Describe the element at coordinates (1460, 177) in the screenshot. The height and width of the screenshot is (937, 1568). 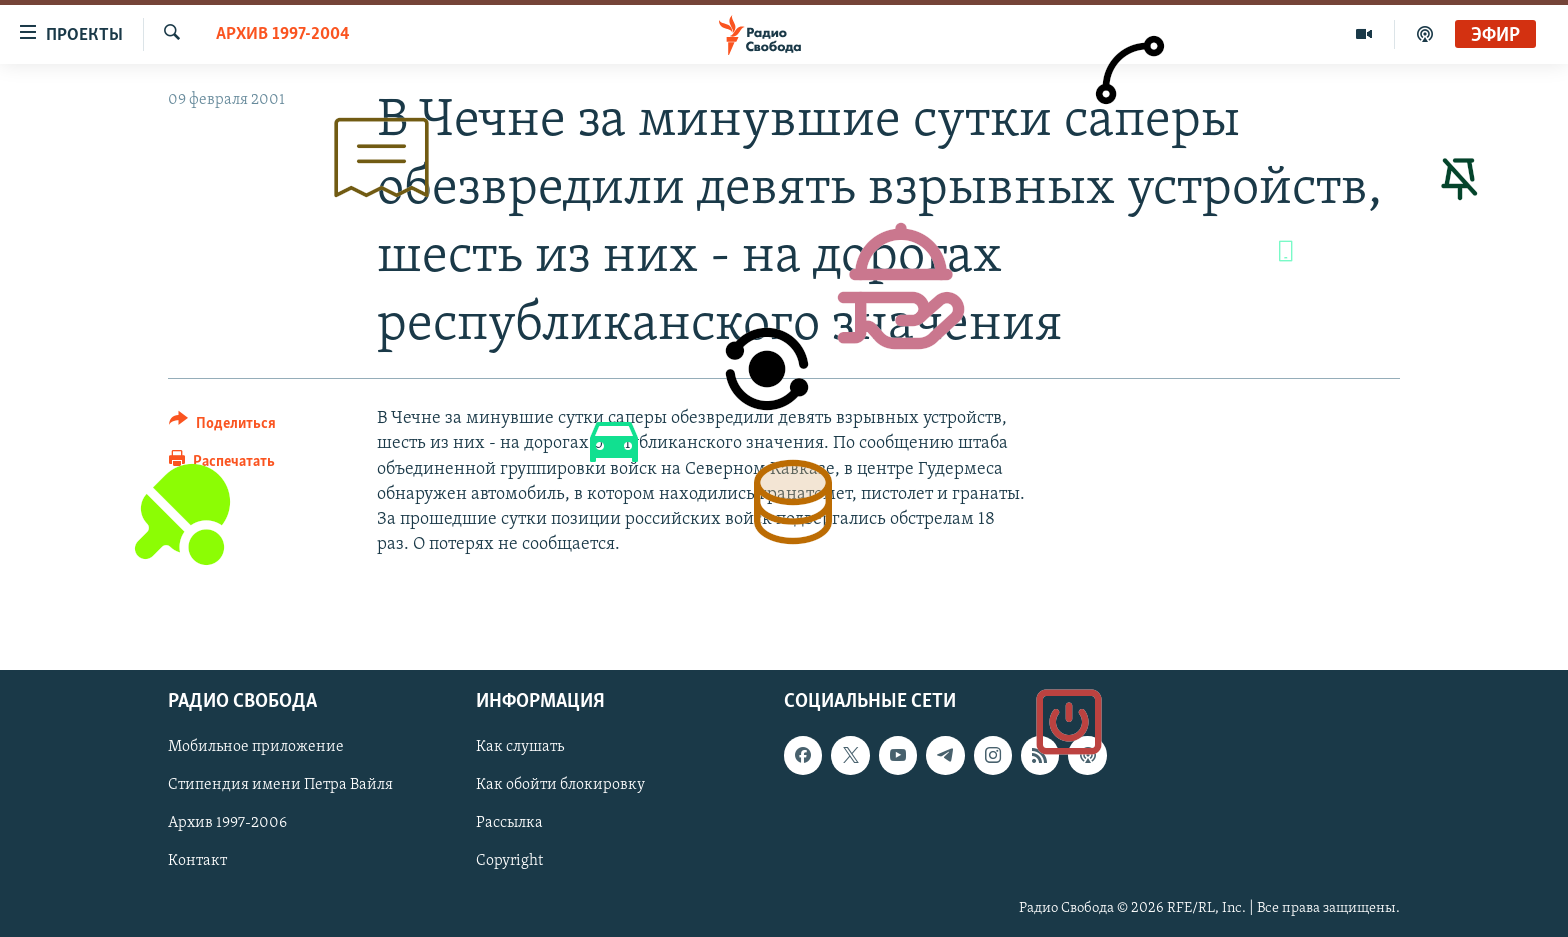
I see `unpin an item from your saved collection` at that location.